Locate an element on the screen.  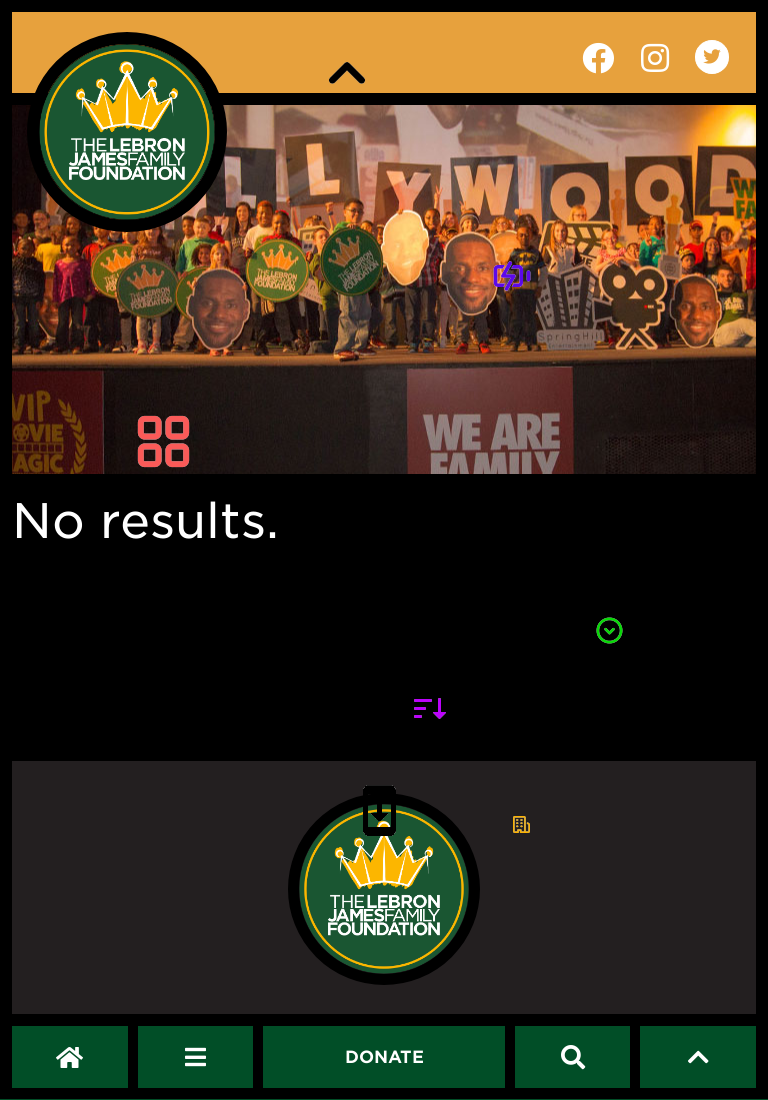
view all apps is located at coordinates (163, 441).